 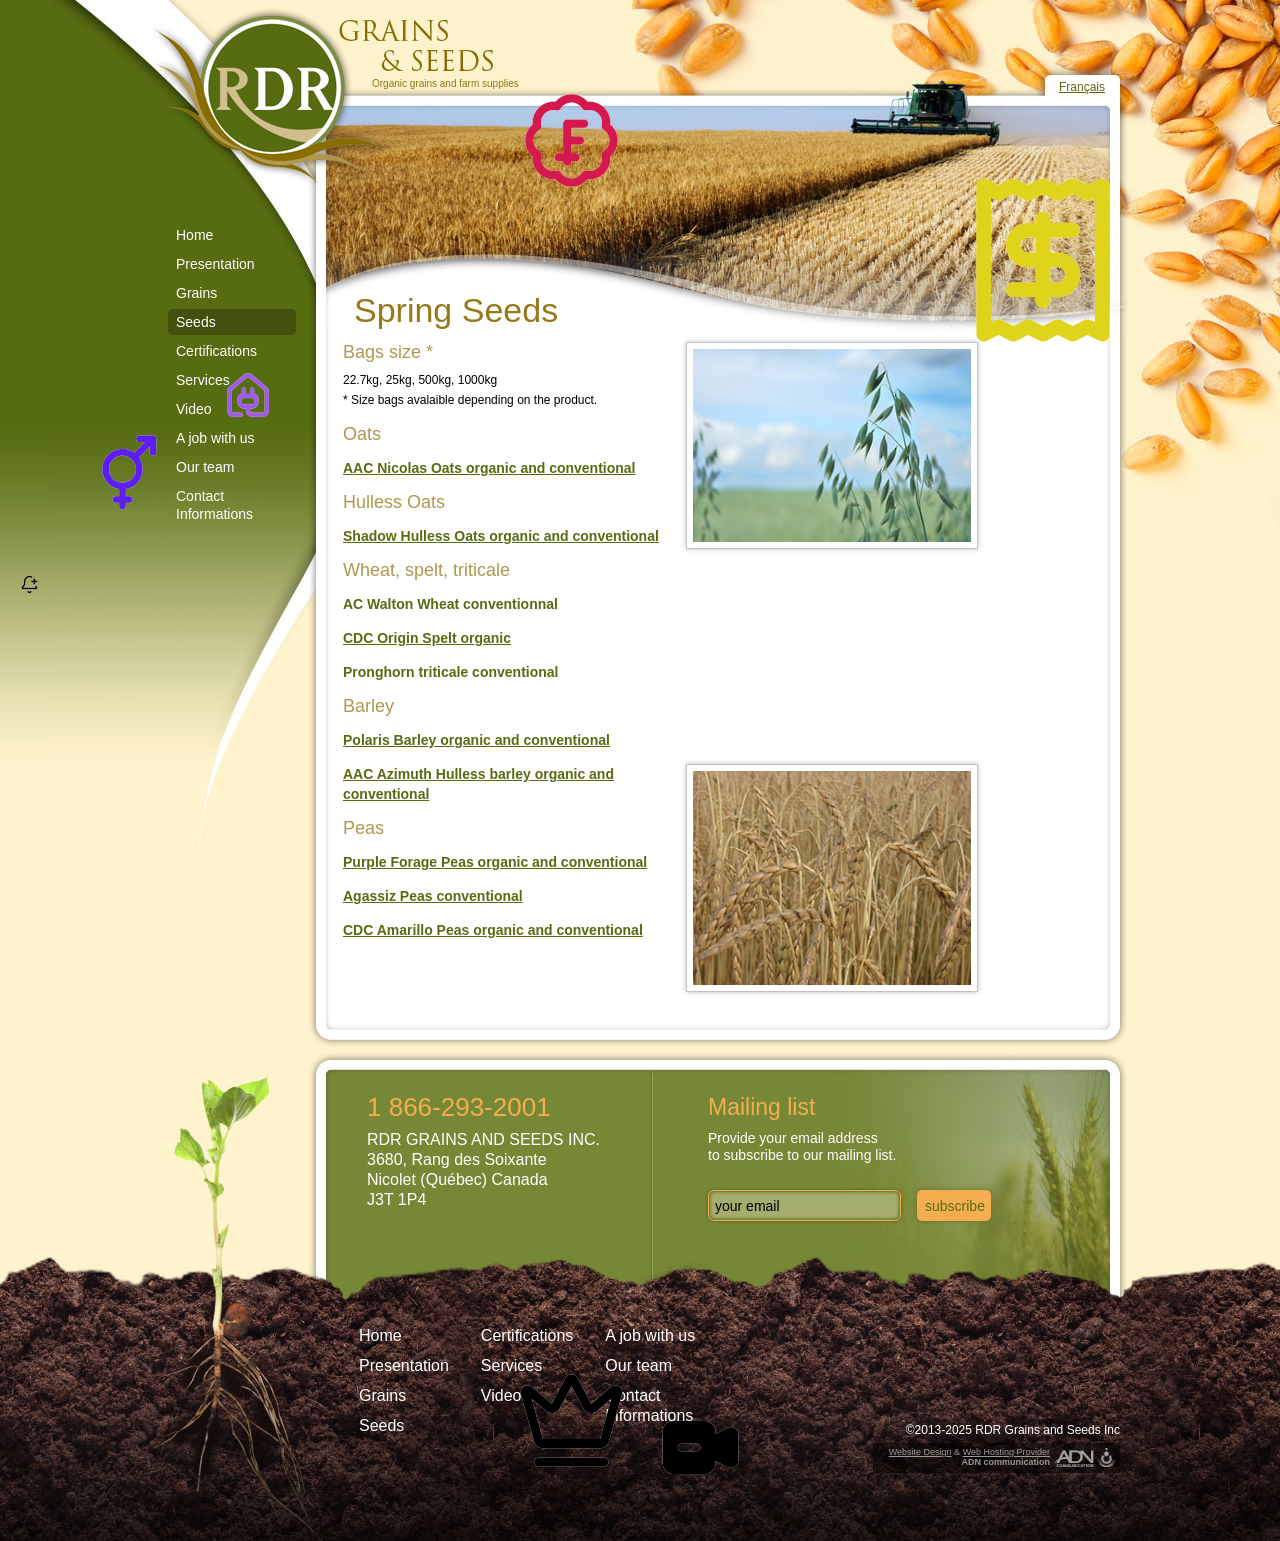 I want to click on view purchase receipt or transaction history, so click(x=1043, y=260).